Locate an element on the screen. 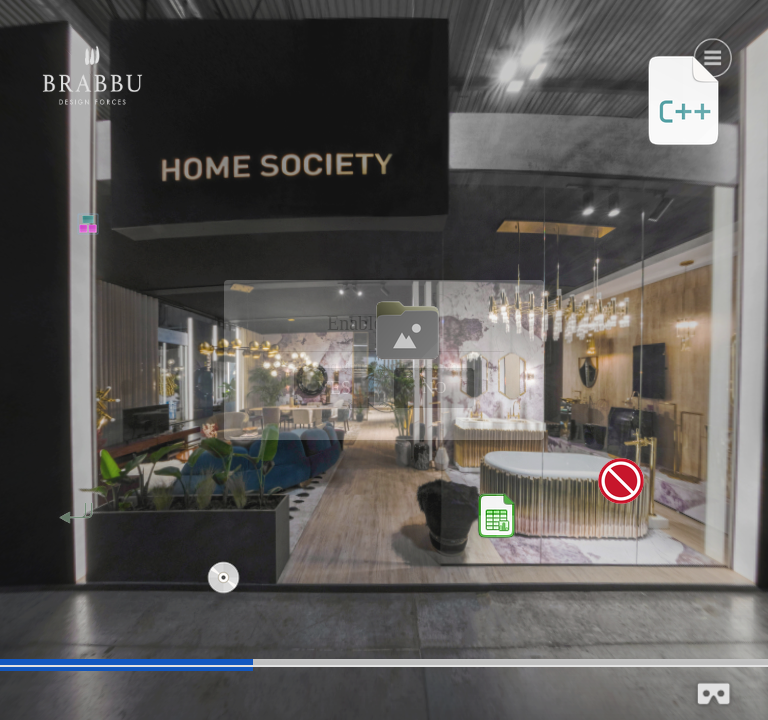 This screenshot has height=720, width=768. delete selected item is located at coordinates (621, 481).